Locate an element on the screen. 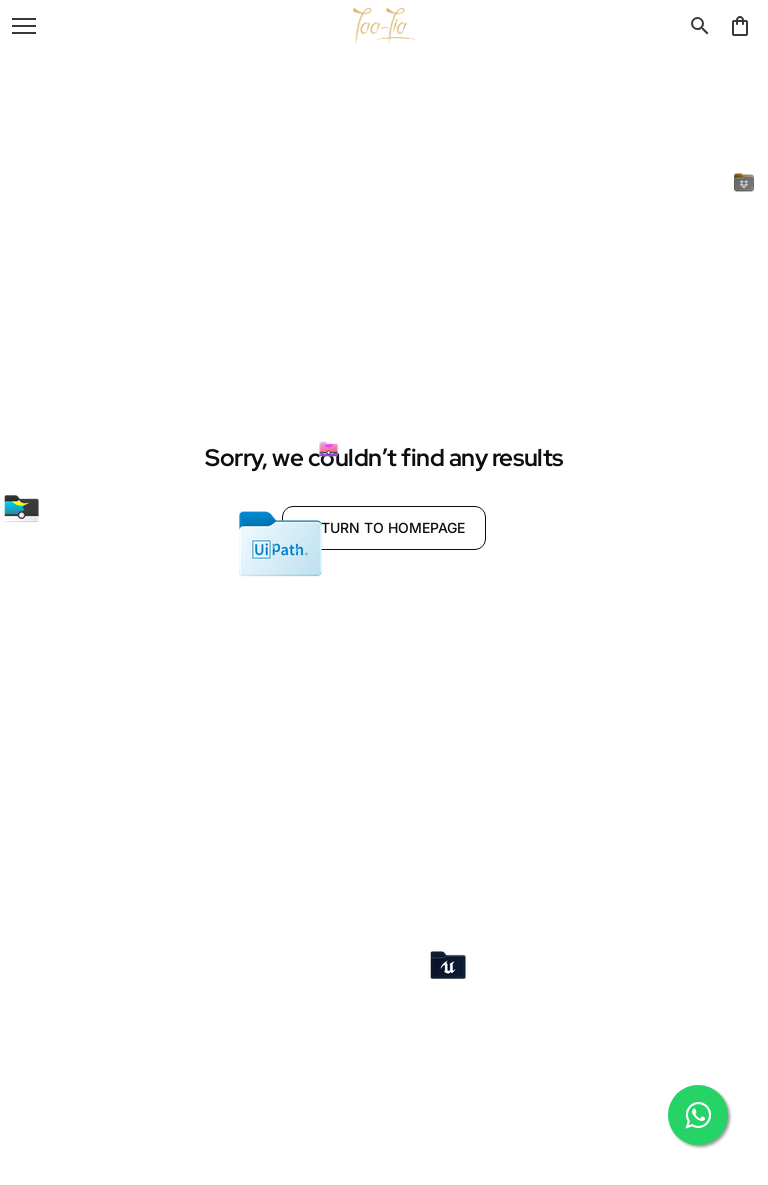 This screenshot has width=768, height=1185. open pokémon moon ball collection folder is located at coordinates (21, 509).